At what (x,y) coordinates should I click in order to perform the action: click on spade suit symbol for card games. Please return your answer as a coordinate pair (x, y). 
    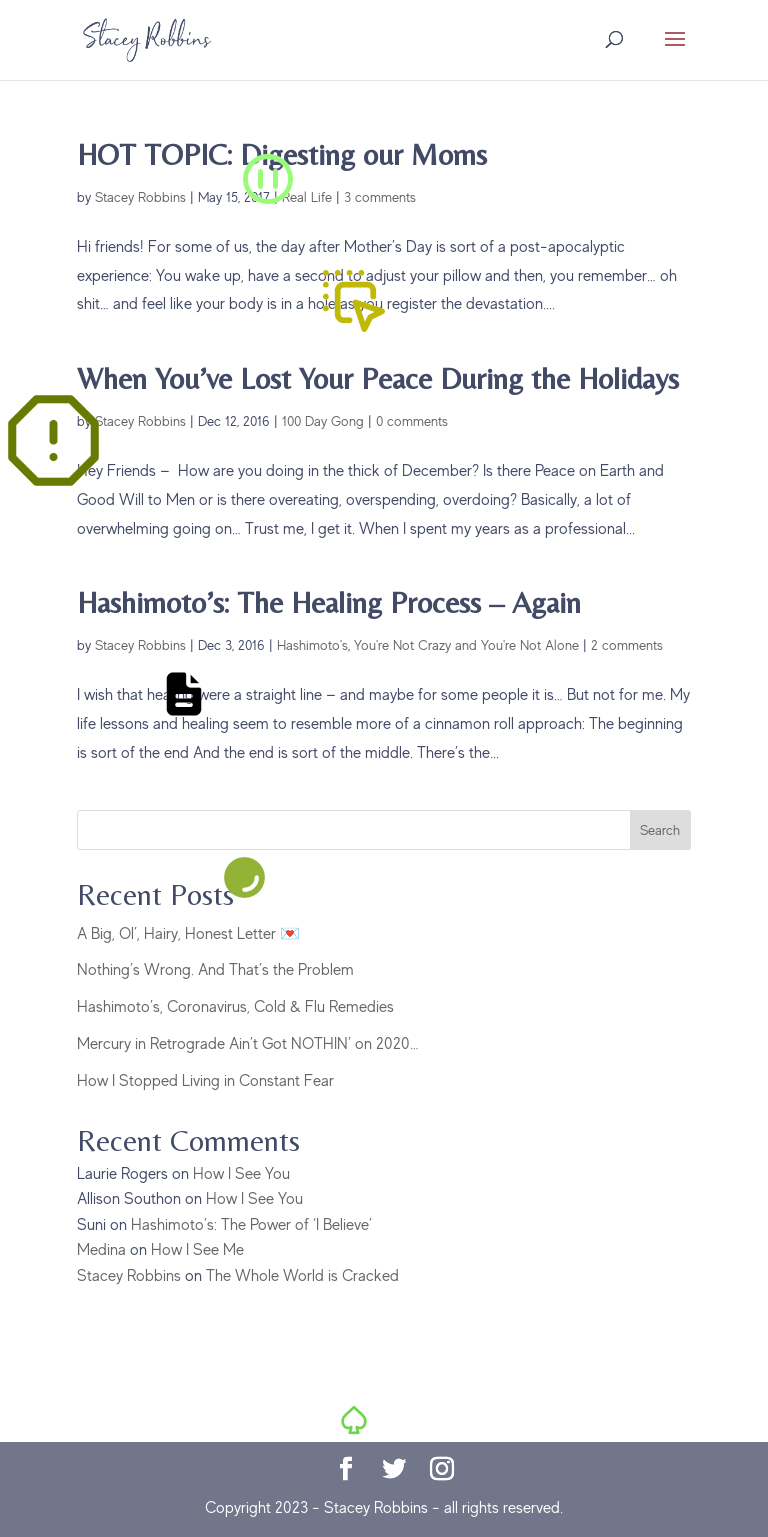
    Looking at the image, I should click on (354, 1420).